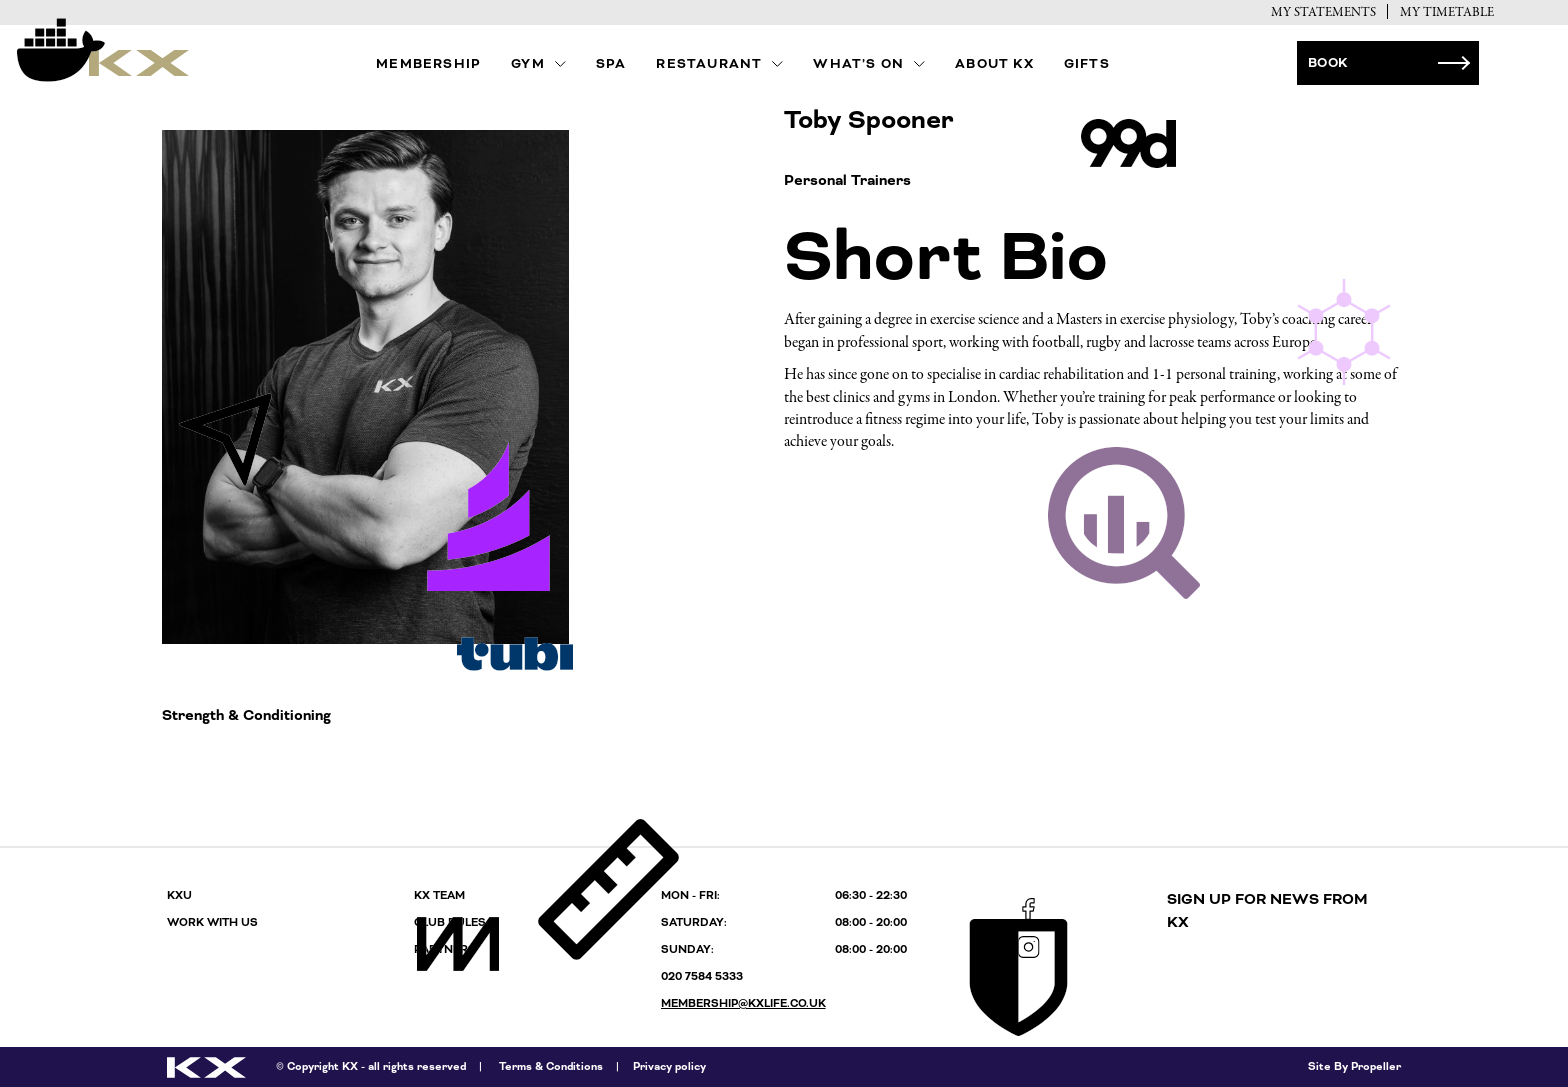 Image resolution: width=1568 pixels, height=1087 pixels. What do you see at coordinates (1018, 977) in the screenshot?
I see `open bitwarden password manager` at bounding box center [1018, 977].